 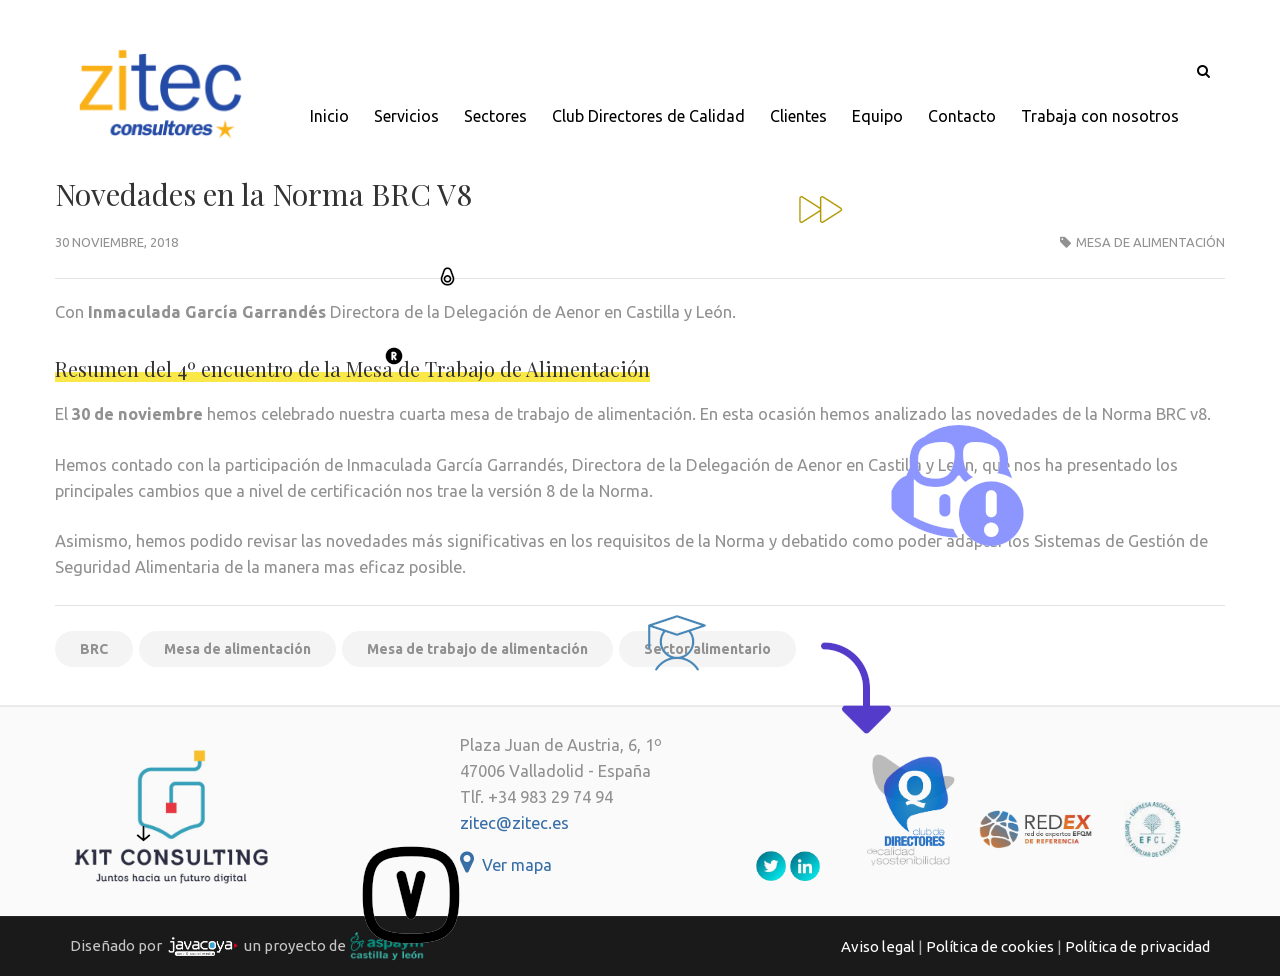 I want to click on indicates a registered trademark symbol, so click(x=394, y=356).